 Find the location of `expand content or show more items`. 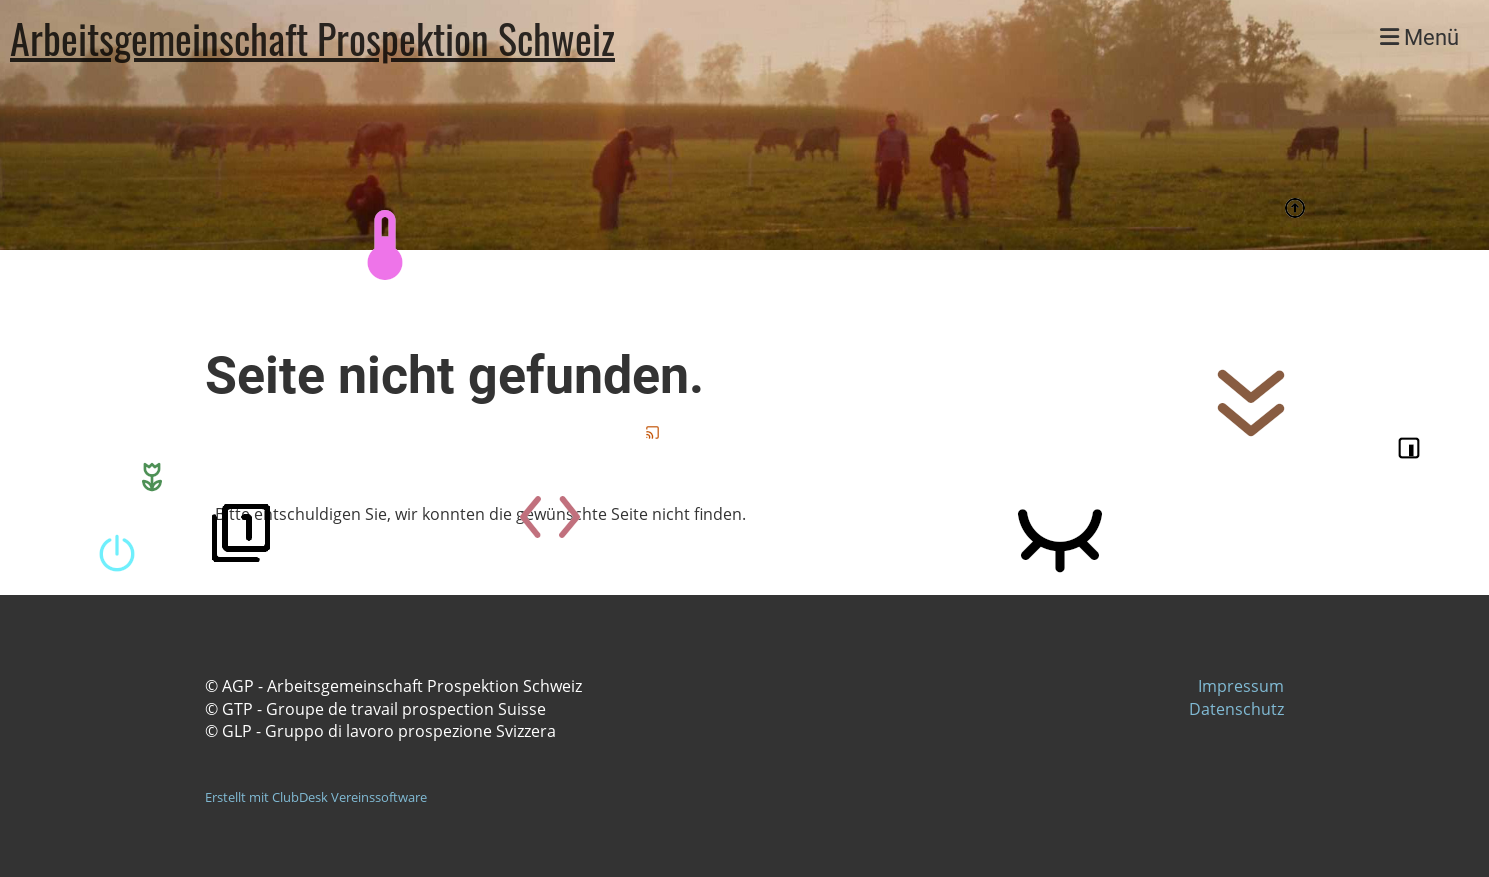

expand content or show more items is located at coordinates (1251, 403).